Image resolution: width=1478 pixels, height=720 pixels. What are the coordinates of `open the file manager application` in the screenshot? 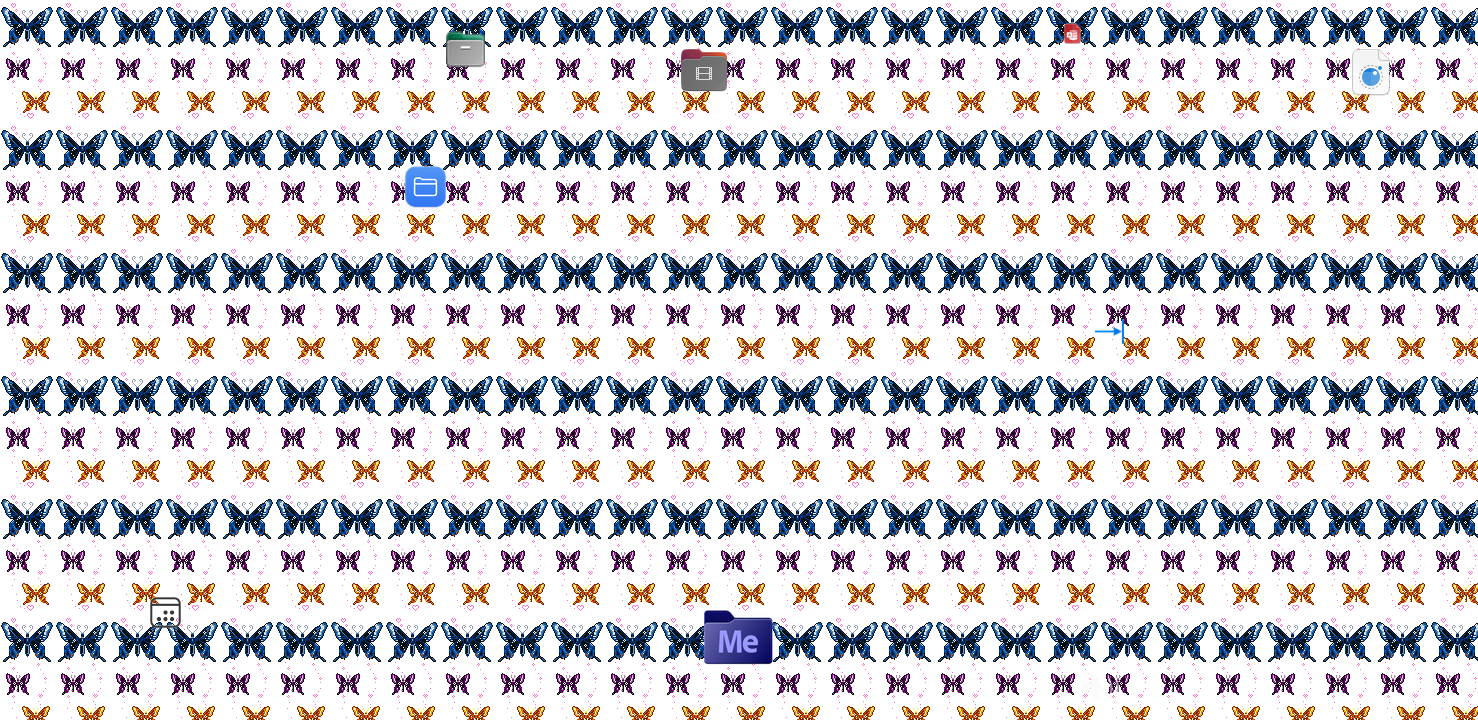 It's located at (465, 48).